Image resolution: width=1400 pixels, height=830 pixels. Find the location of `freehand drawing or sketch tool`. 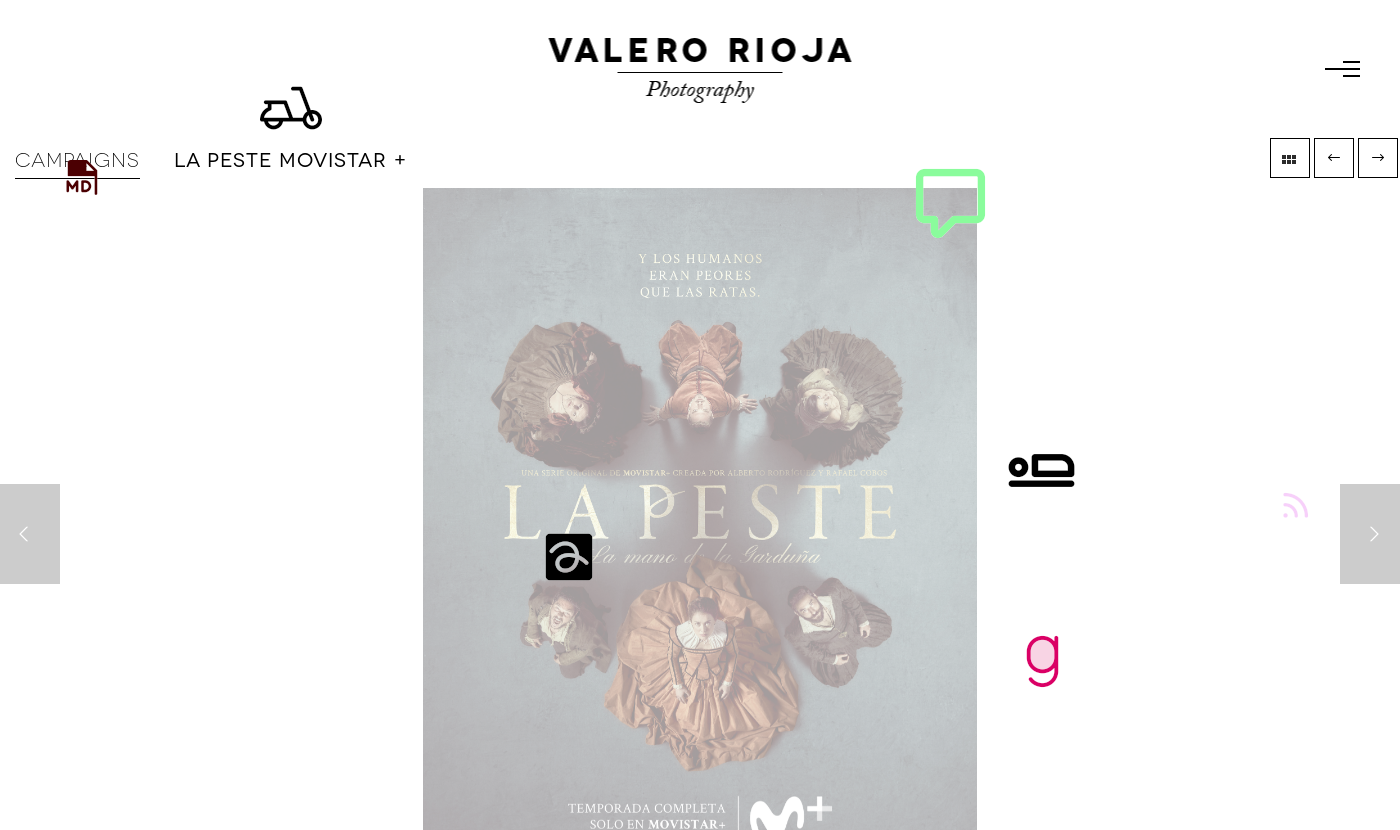

freehand drawing or sketch tool is located at coordinates (569, 557).